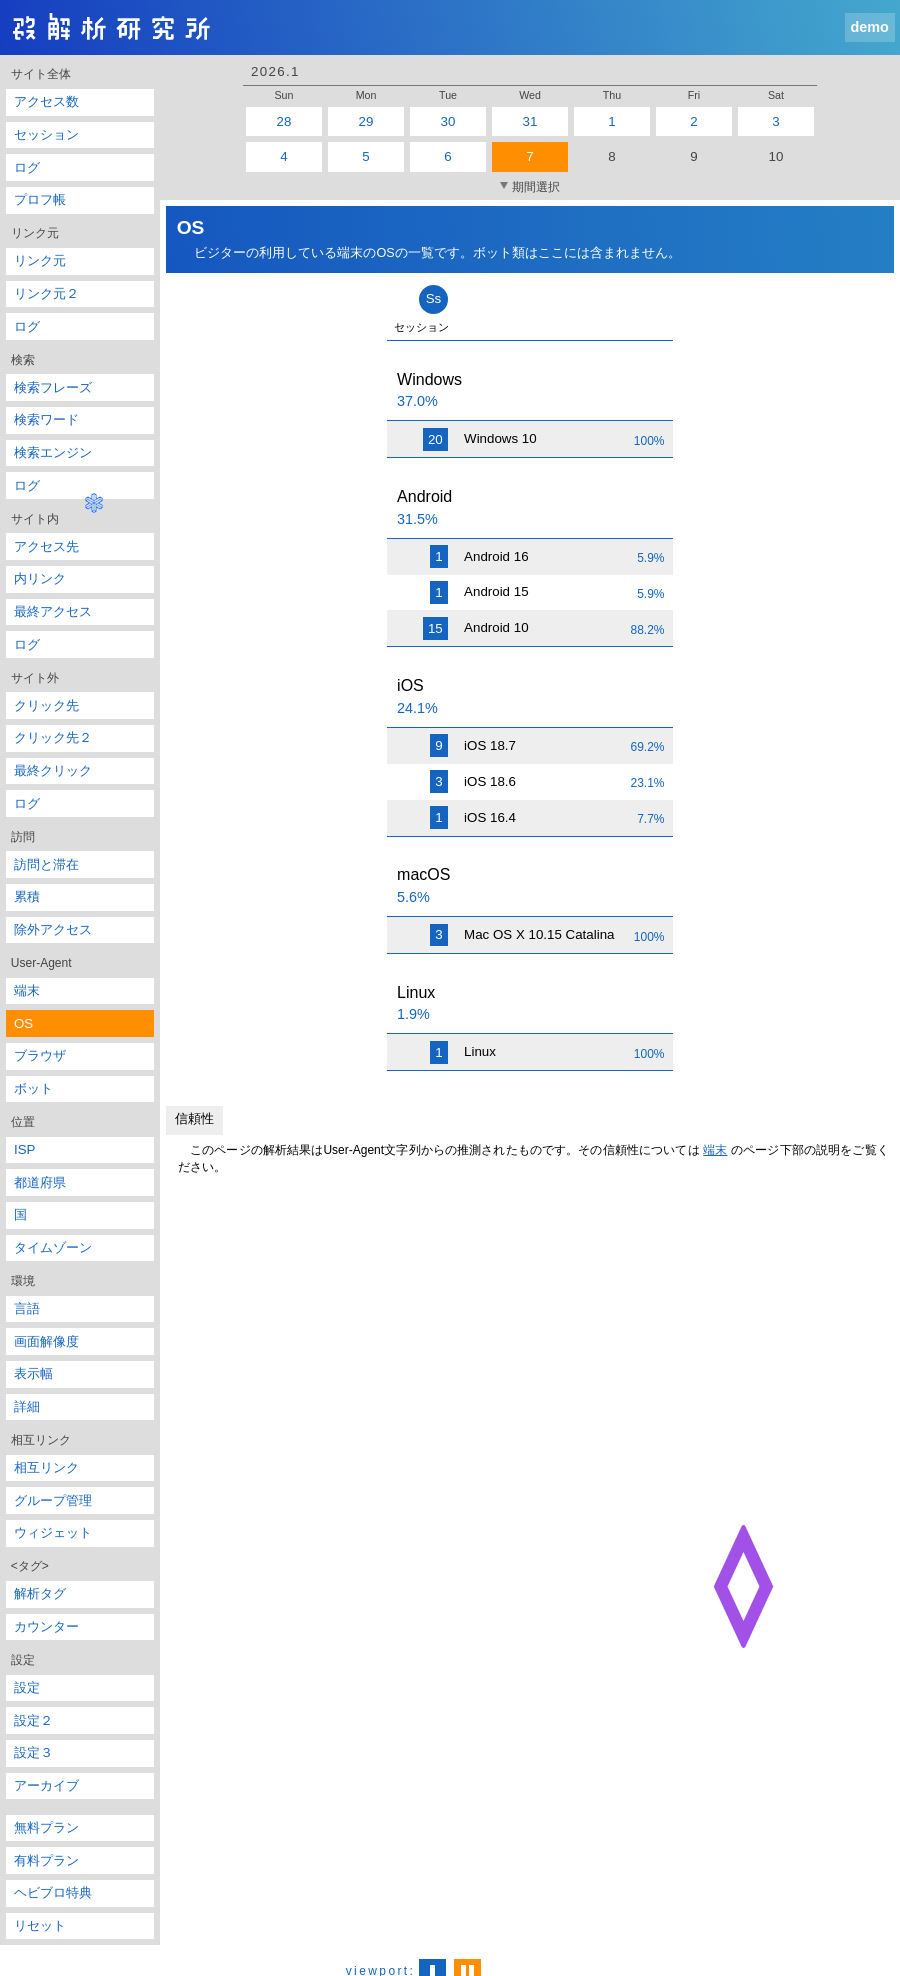 The image size is (900, 1976). What do you see at coordinates (94, 503) in the screenshot?
I see `matternet company logo` at bounding box center [94, 503].